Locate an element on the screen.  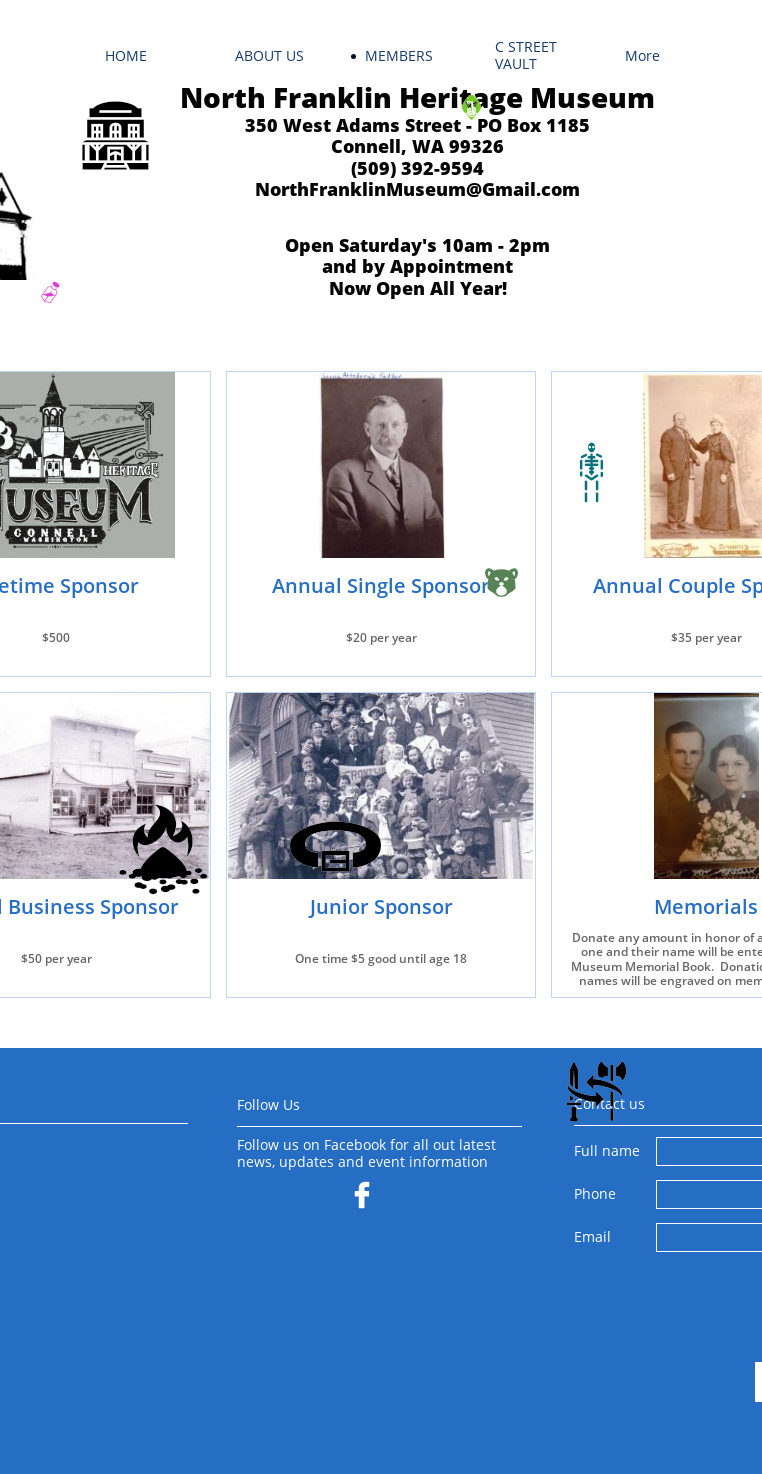
indicates a skeleton or bone-related game element is located at coordinates (591, 472).